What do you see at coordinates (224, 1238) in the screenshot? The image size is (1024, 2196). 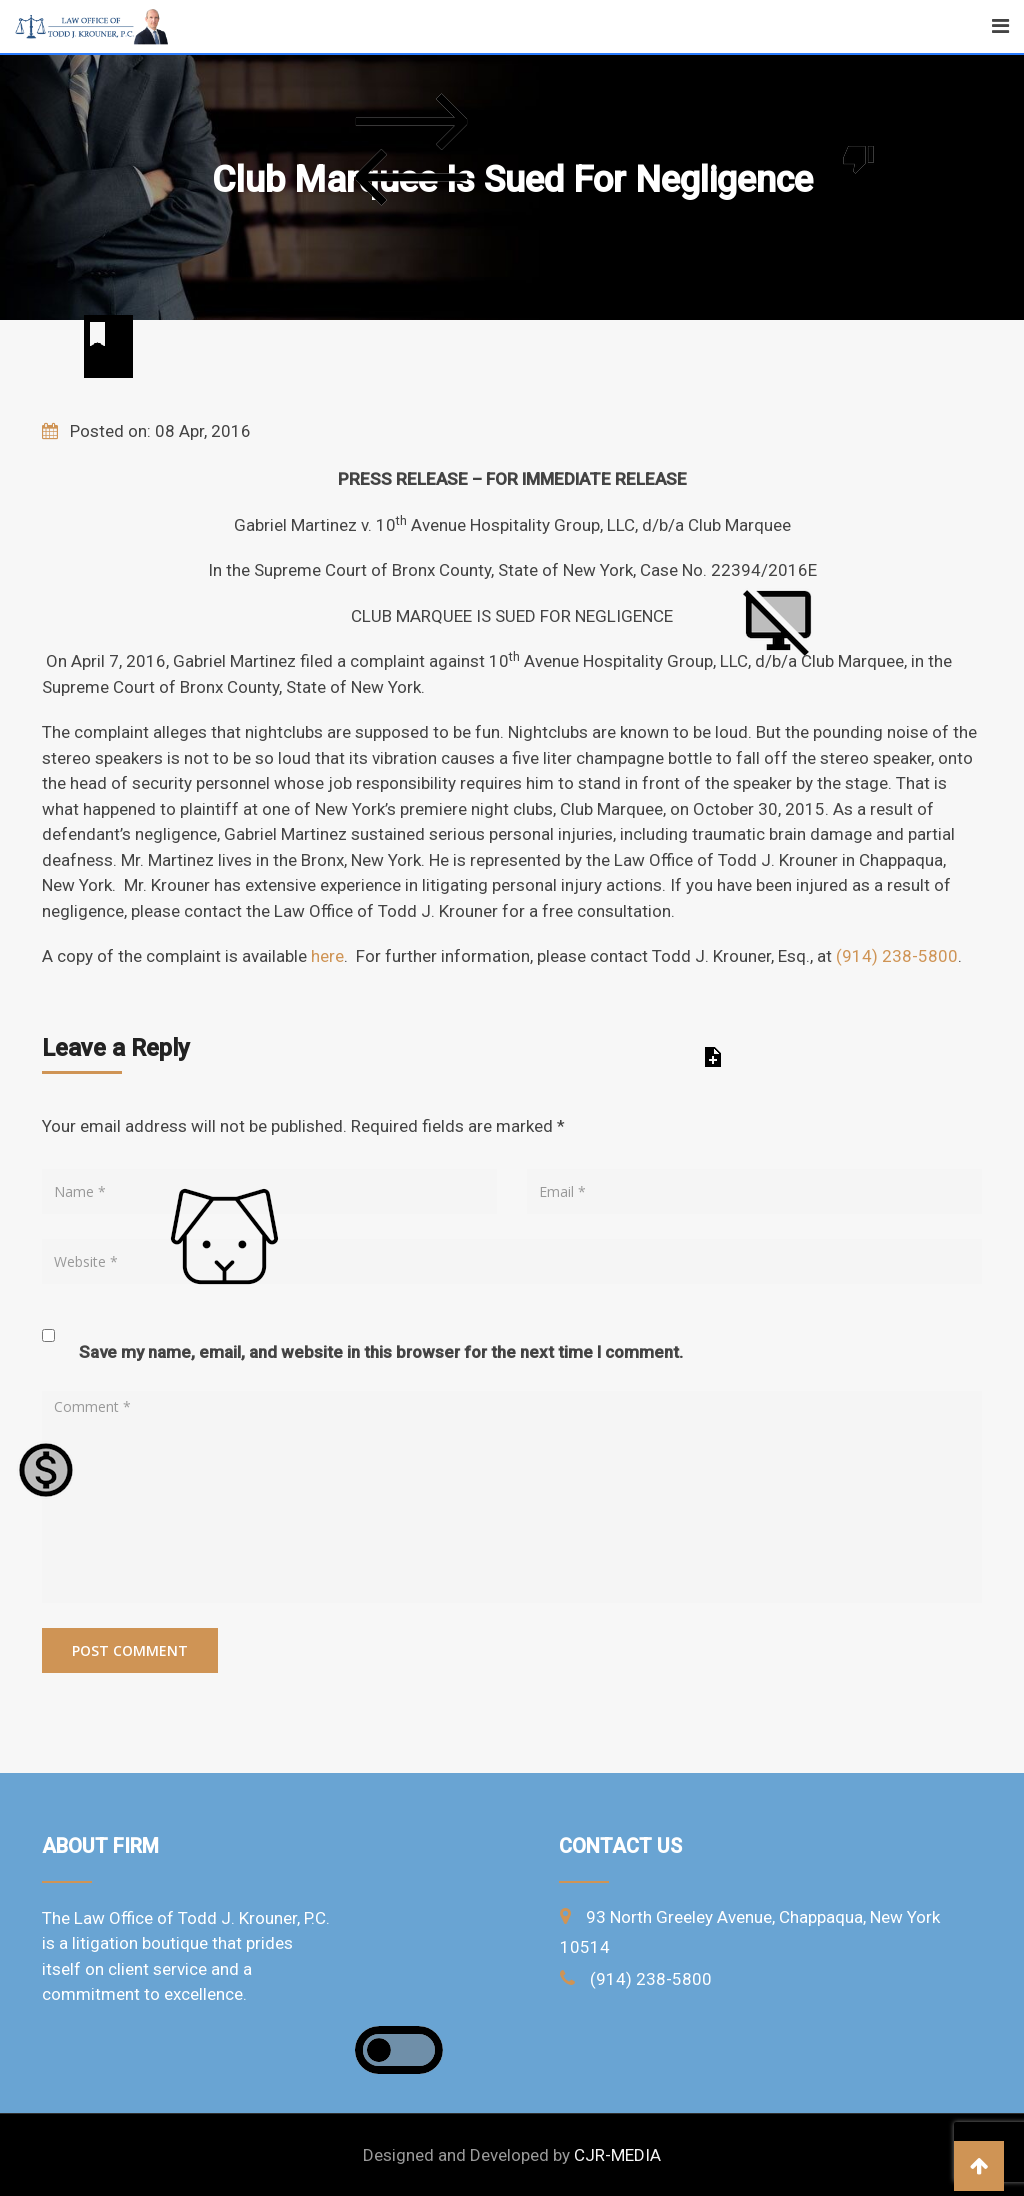 I see `view pet-related content or settings` at bounding box center [224, 1238].